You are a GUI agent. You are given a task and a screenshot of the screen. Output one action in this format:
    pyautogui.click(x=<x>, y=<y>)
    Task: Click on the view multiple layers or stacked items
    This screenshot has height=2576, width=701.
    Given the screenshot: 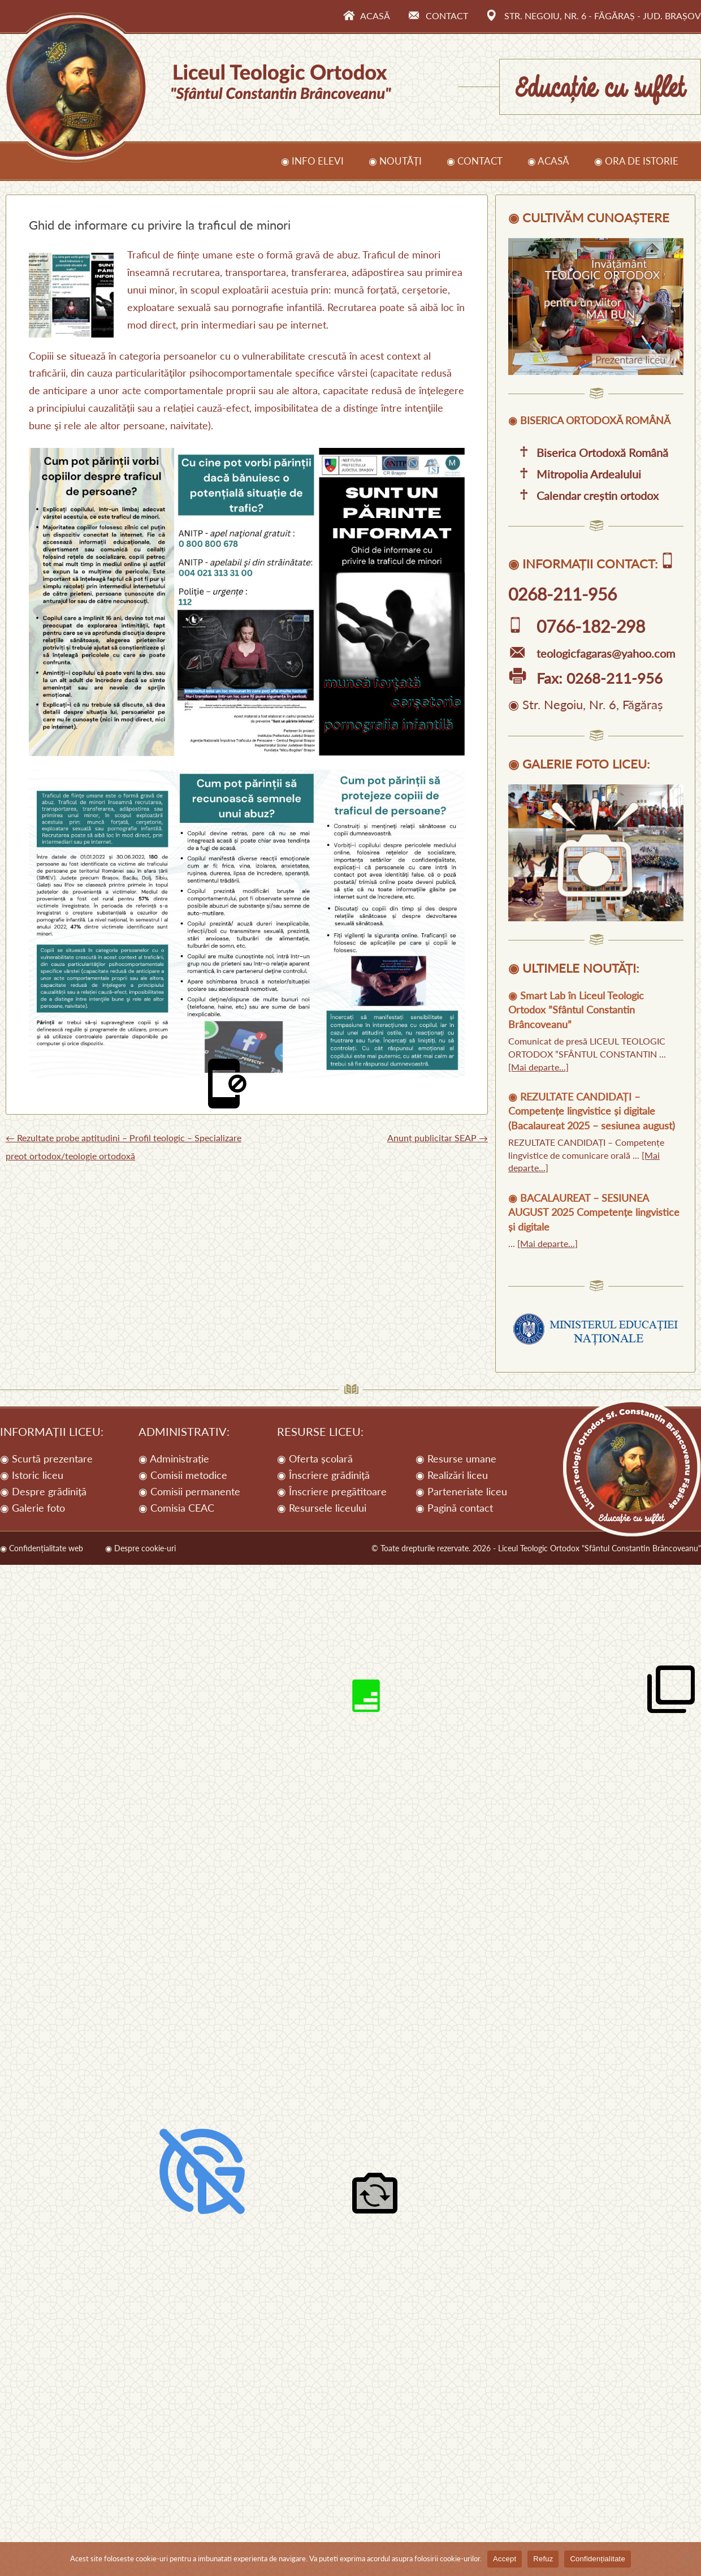 What is the action you would take?
    pyautogui.click(x=671, y=1689)
    